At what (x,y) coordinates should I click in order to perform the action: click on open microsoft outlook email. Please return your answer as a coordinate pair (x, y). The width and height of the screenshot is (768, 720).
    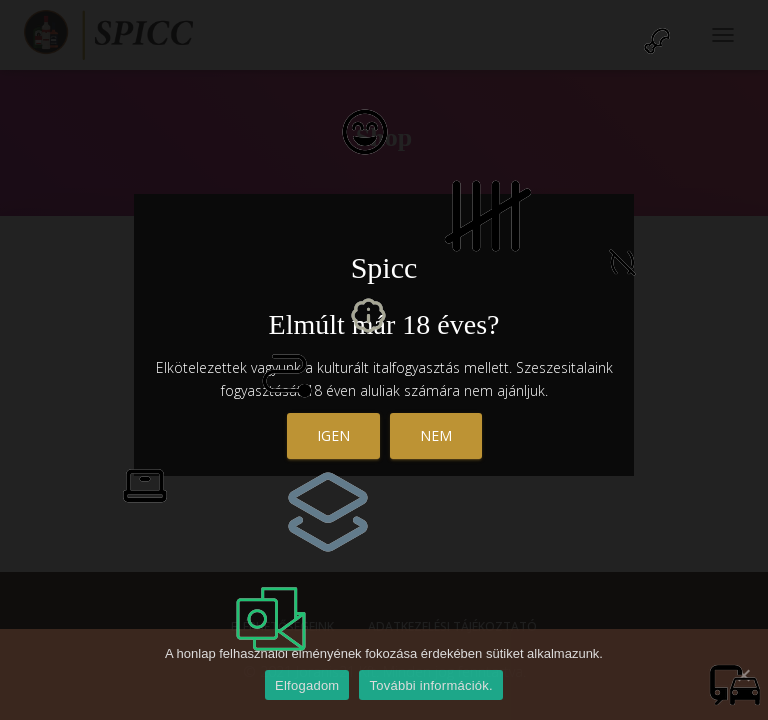
    Looking at the image, I should click on (271, 619).